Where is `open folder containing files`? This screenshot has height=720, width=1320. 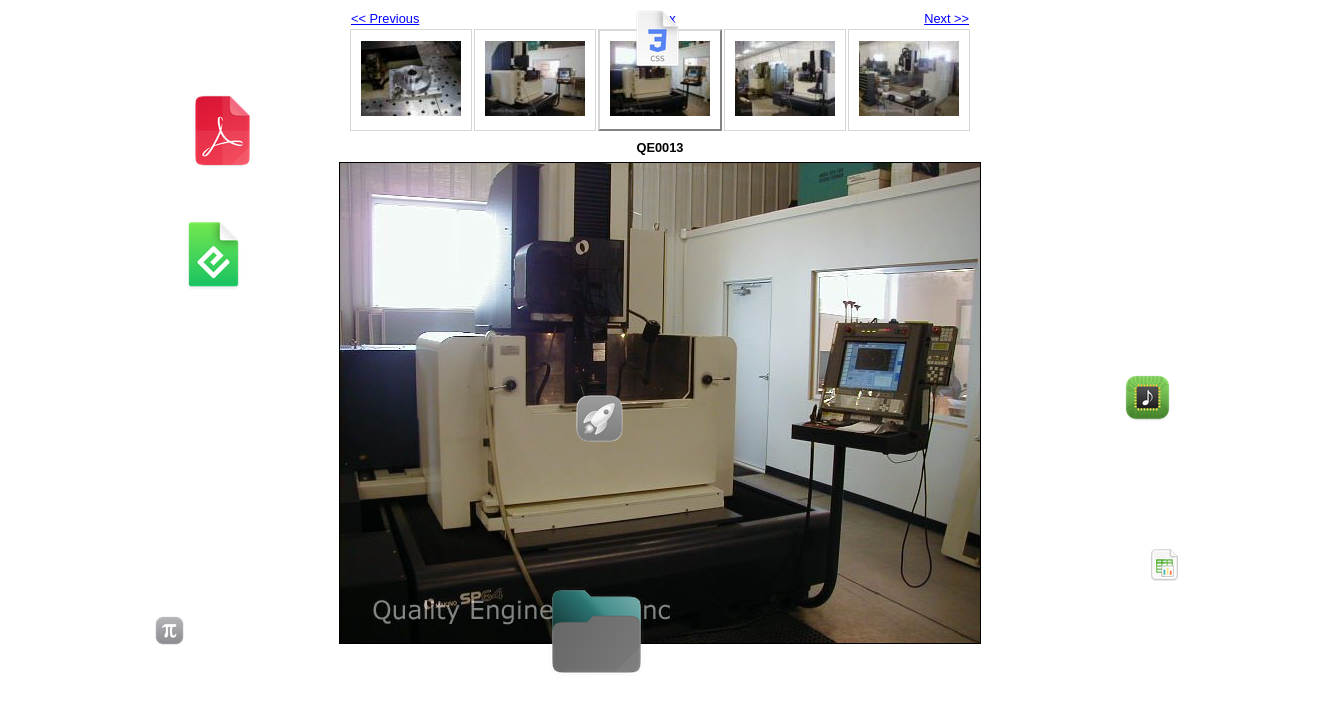 open folder containing files is located at coordinates (596, 631).